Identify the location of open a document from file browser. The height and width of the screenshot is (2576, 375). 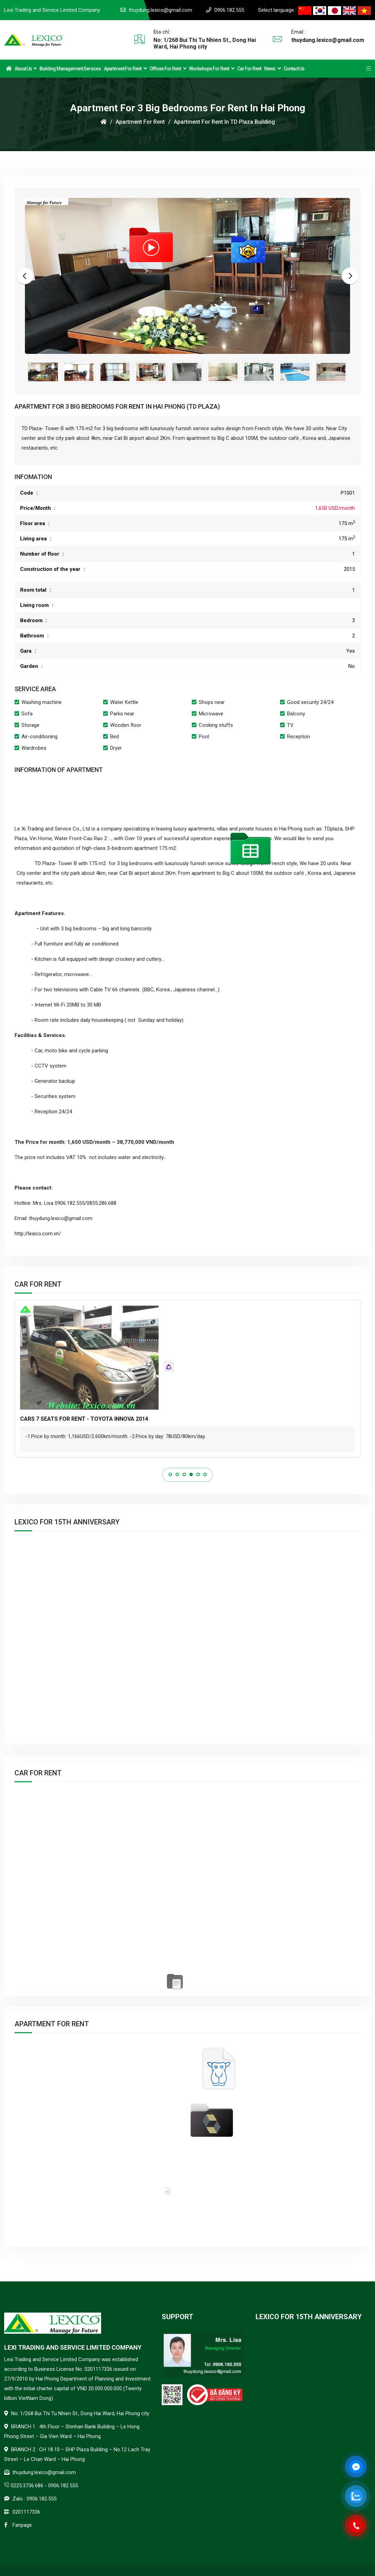
(175, 1981).